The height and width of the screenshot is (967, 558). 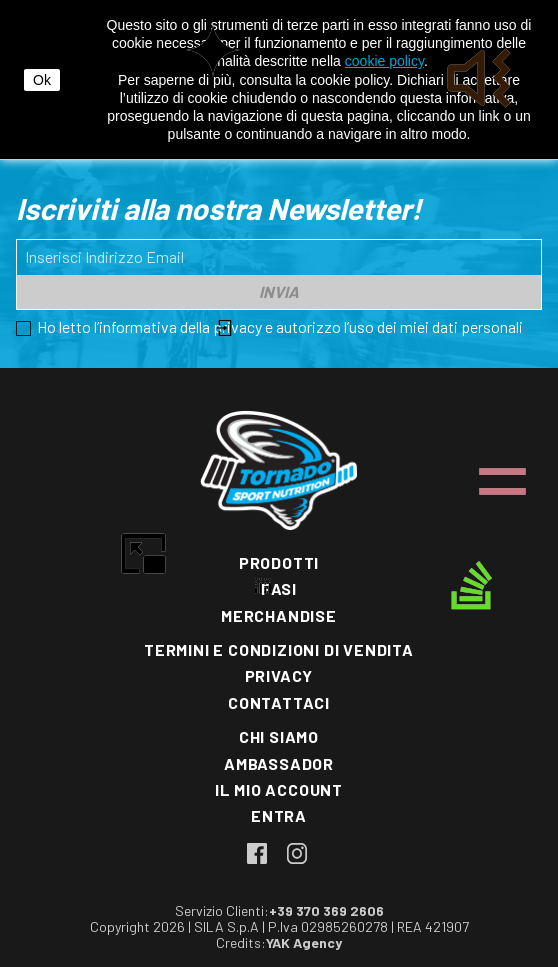 I want to click on exit picture-in-picture mode, so click(x=143, y=553).